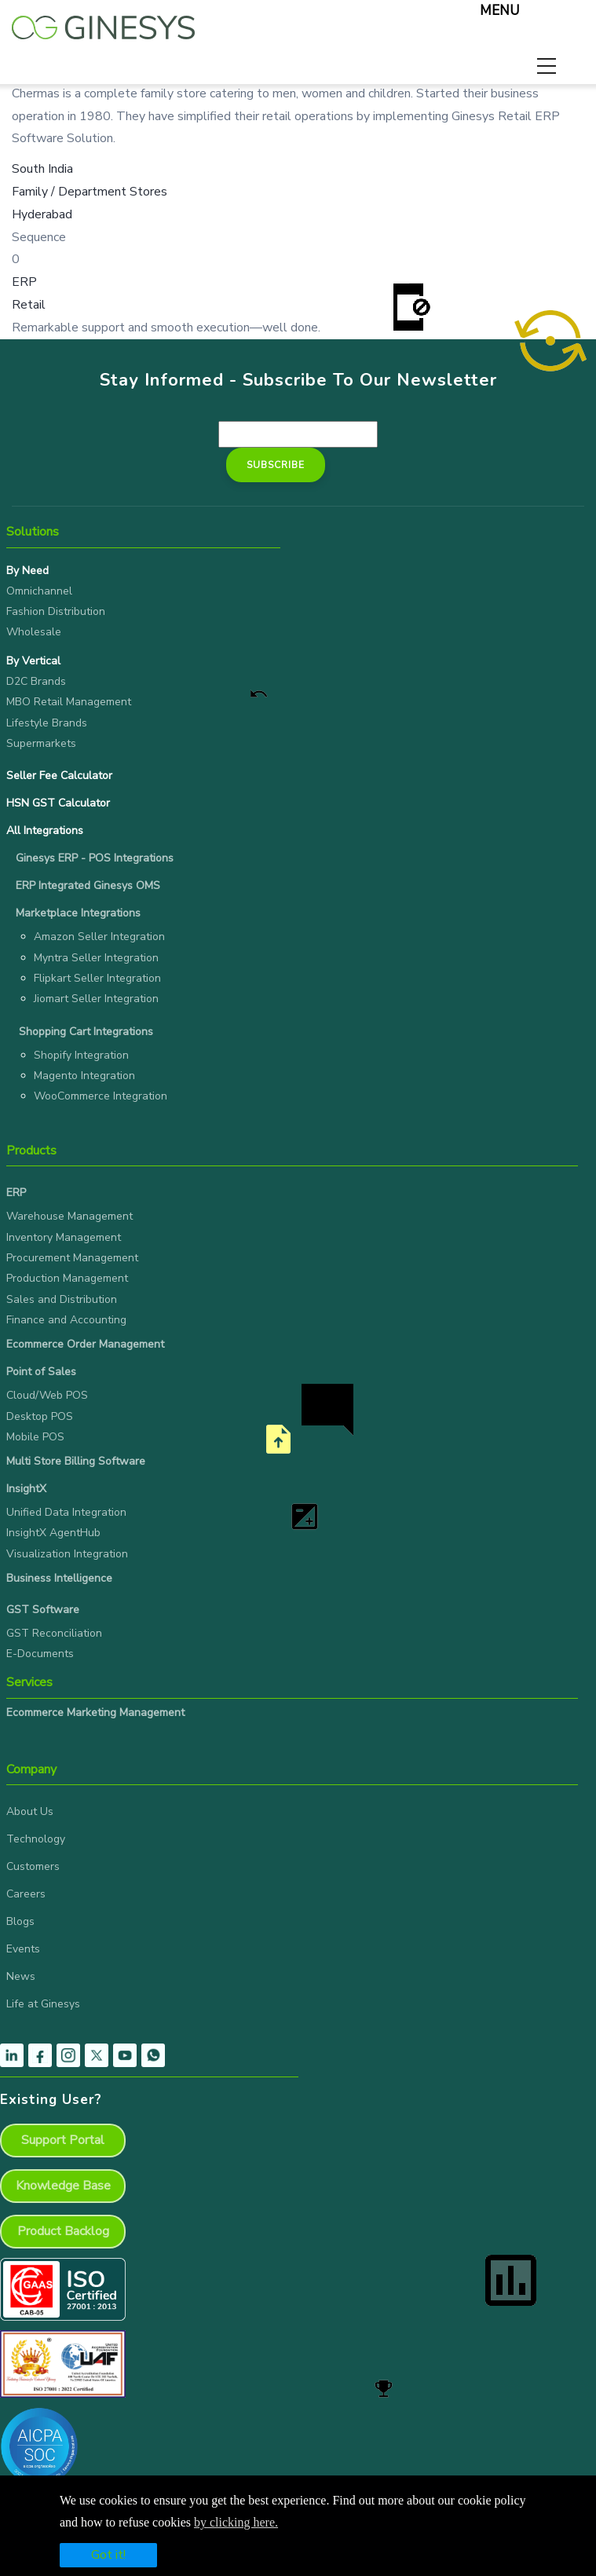 The image size is (596, 2576). I want to click on upload a file, so click(278, 1439).